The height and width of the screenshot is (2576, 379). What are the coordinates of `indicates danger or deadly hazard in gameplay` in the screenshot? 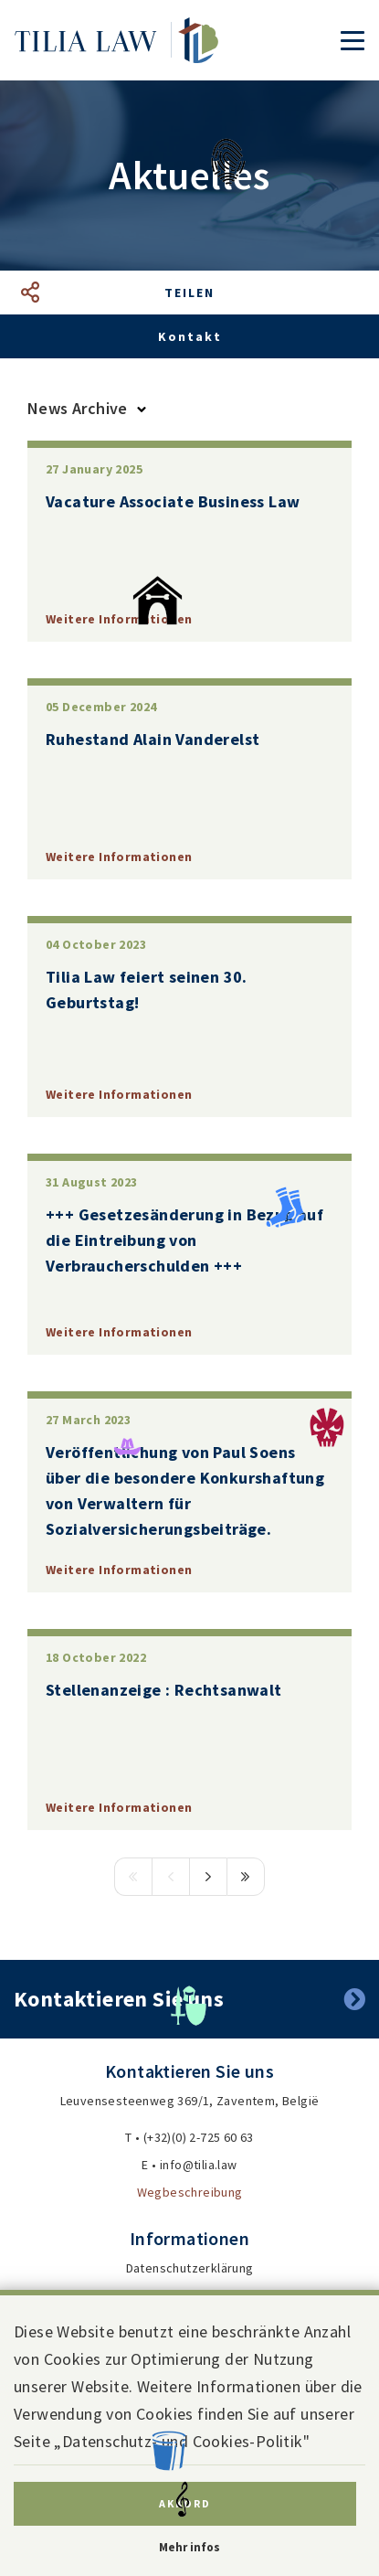 It's located at (327, 1427).